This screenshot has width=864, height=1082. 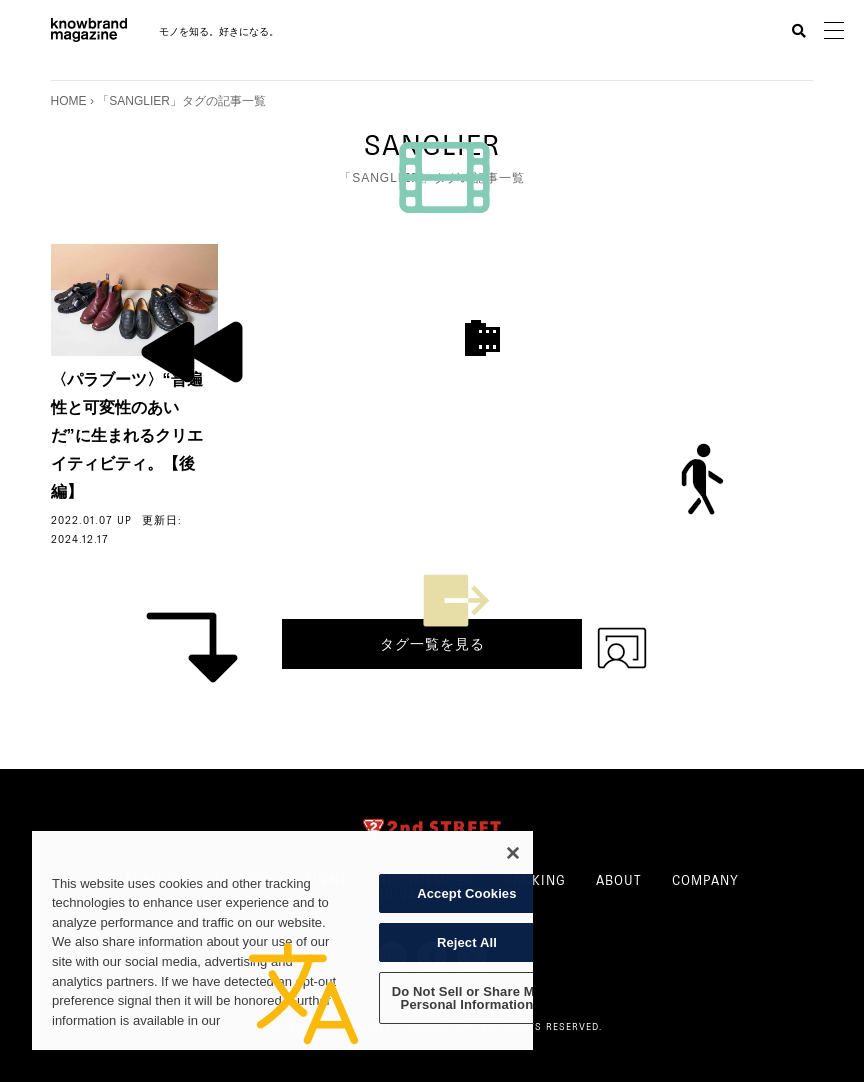 I want to click on skip to previous track, so click(x=192, y=352).